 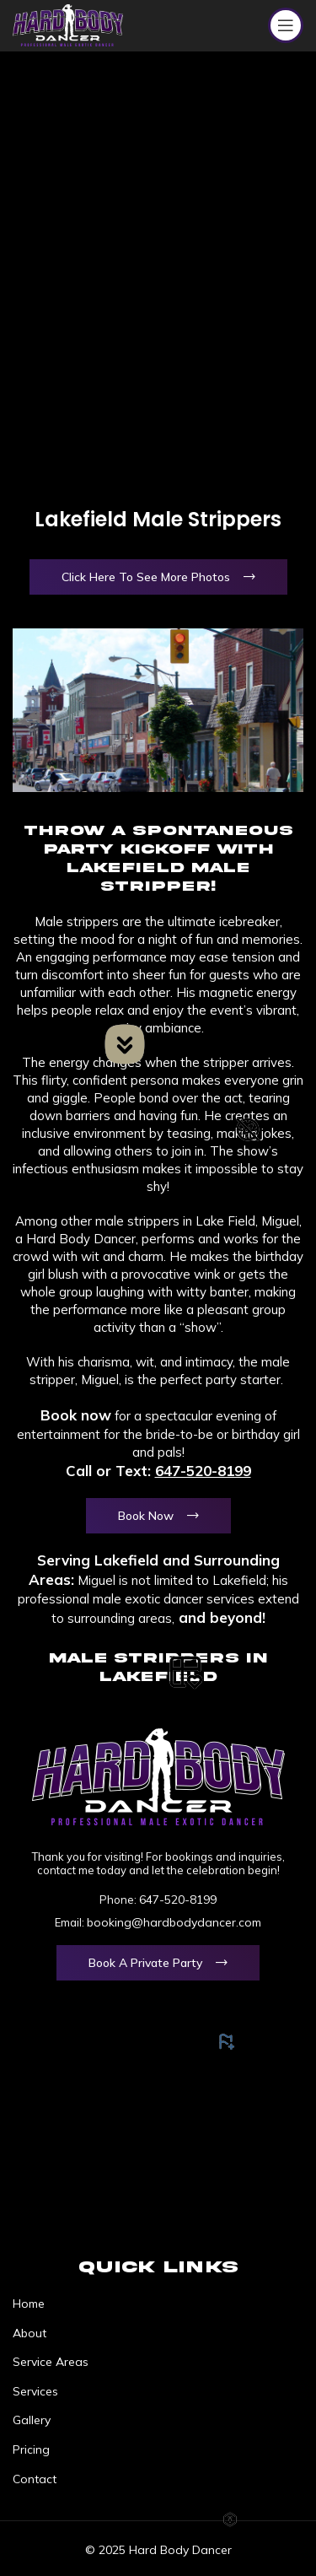 What do you see at coordinates (185, 1672) in the screenshot?
I see `add table to favorites` at bounding box center [185, 1672].